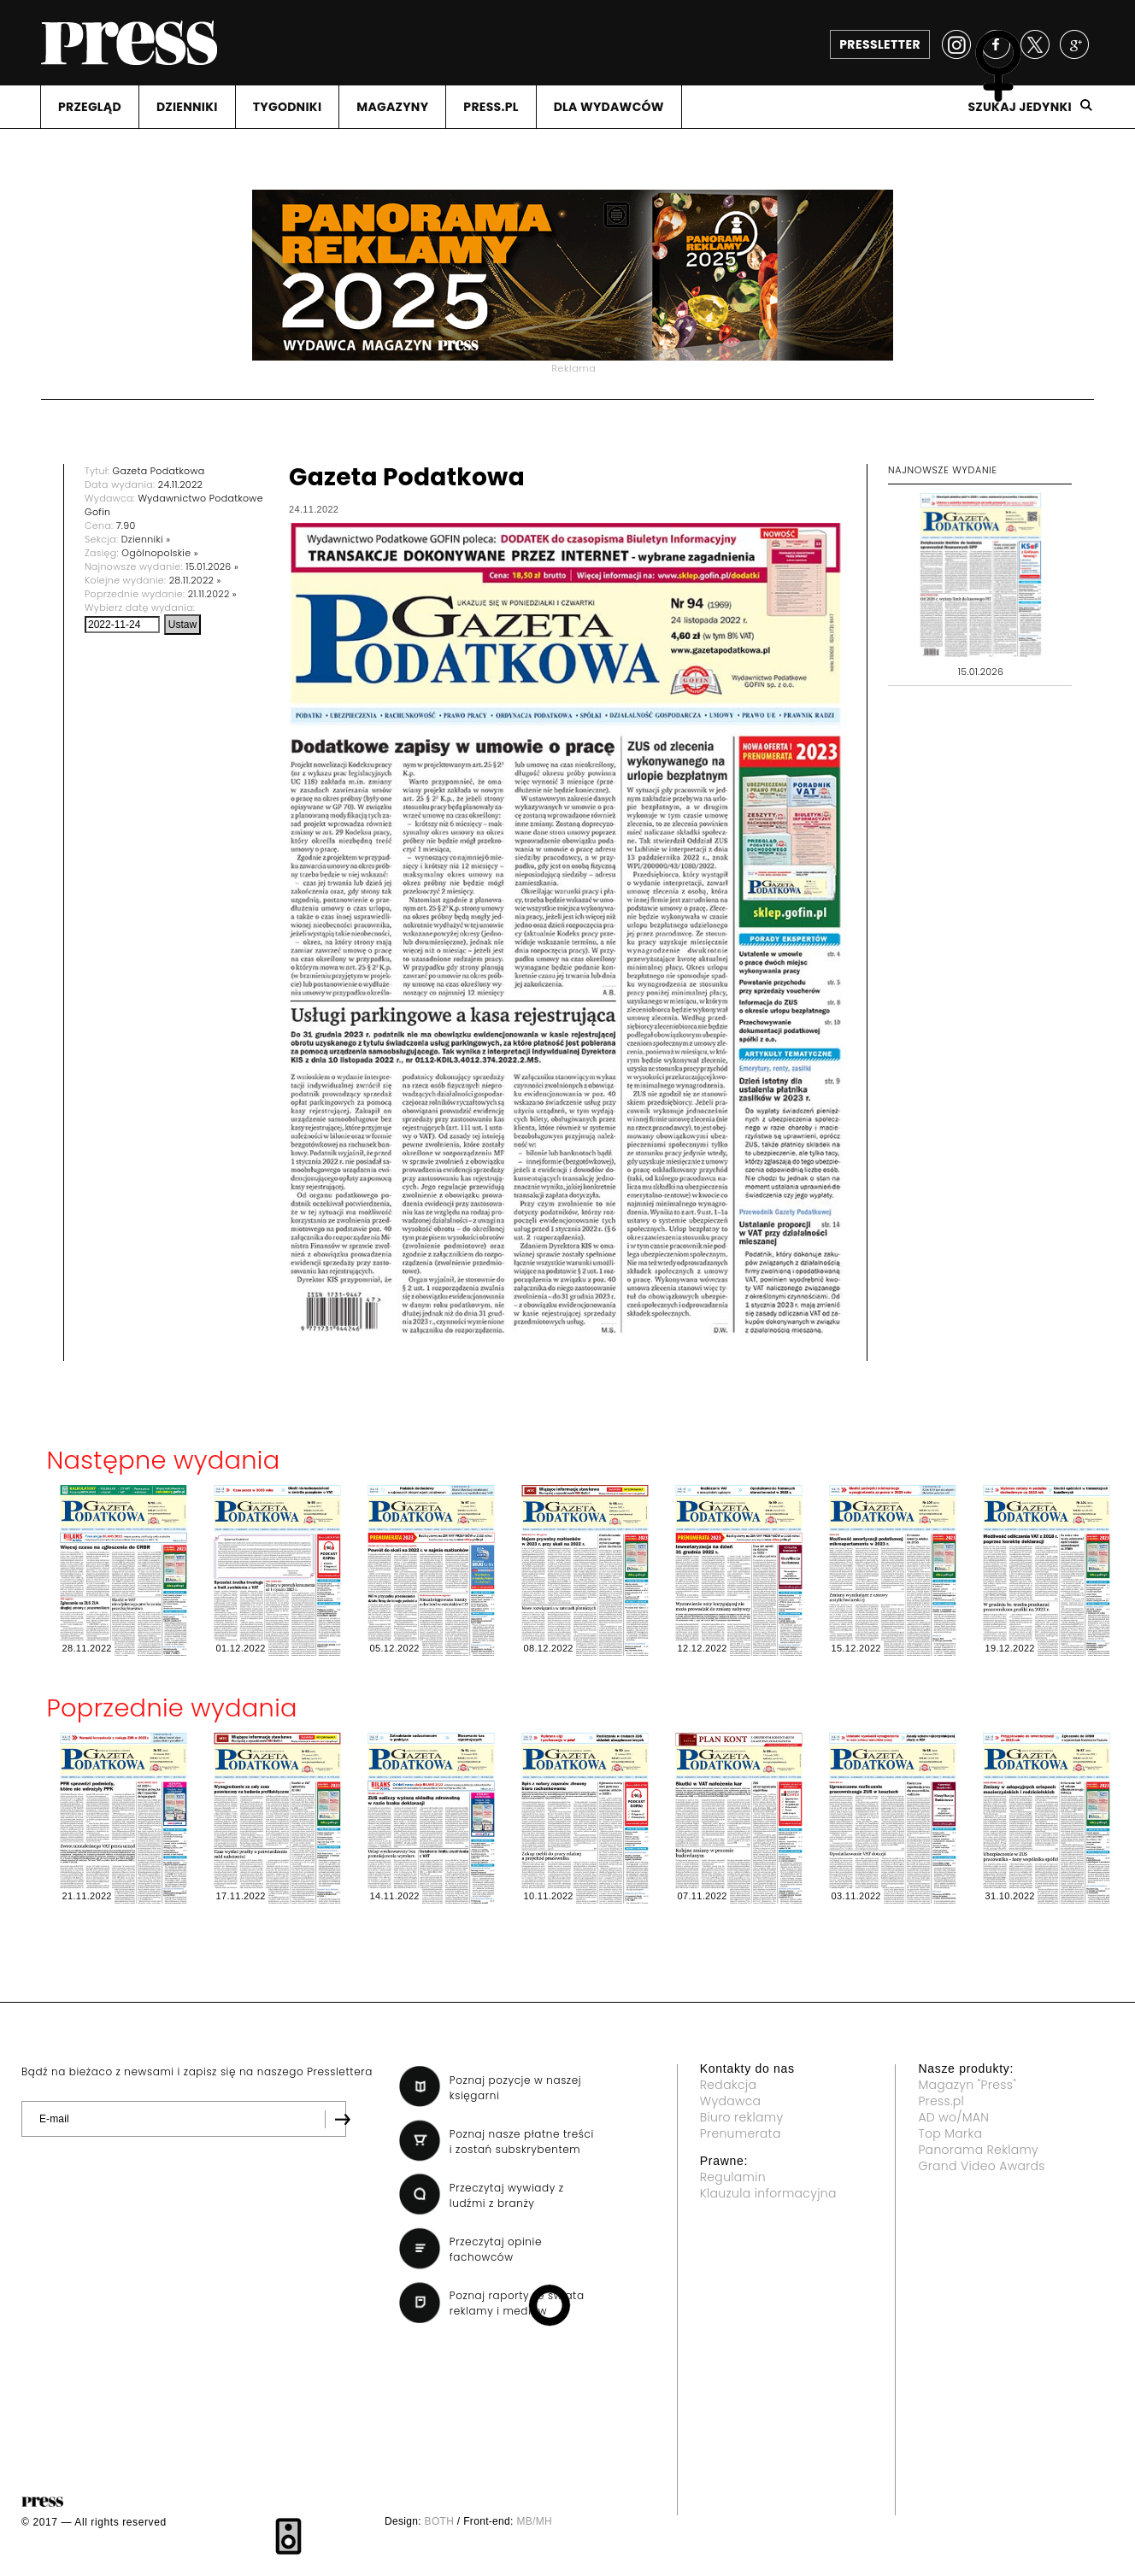  I want to click on indicates female gender option, so click(998, 64).